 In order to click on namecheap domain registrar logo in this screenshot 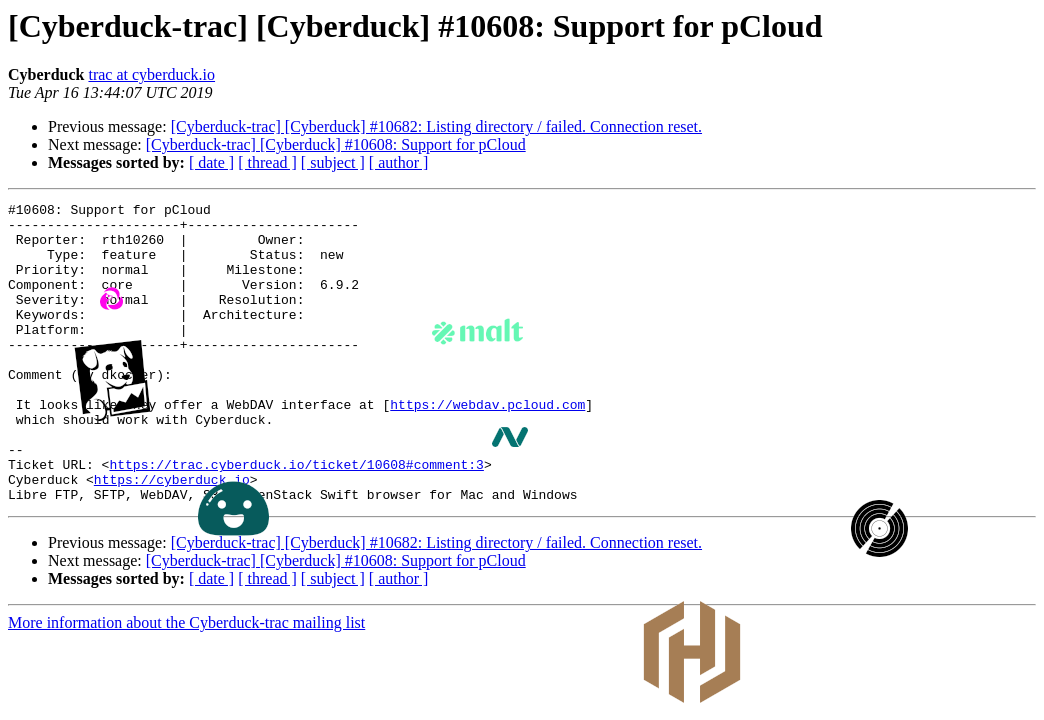, I will do `click(510, 437)`.